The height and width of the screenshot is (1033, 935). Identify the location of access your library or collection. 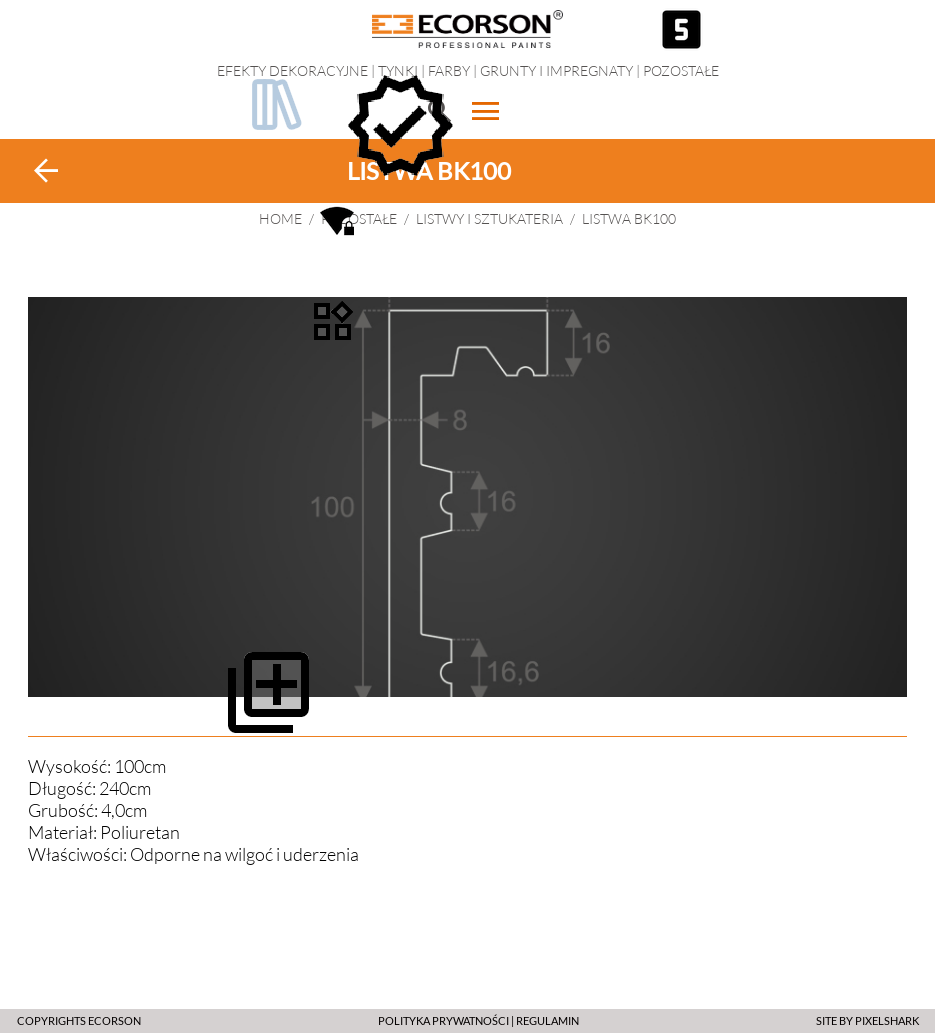
(277, 104).